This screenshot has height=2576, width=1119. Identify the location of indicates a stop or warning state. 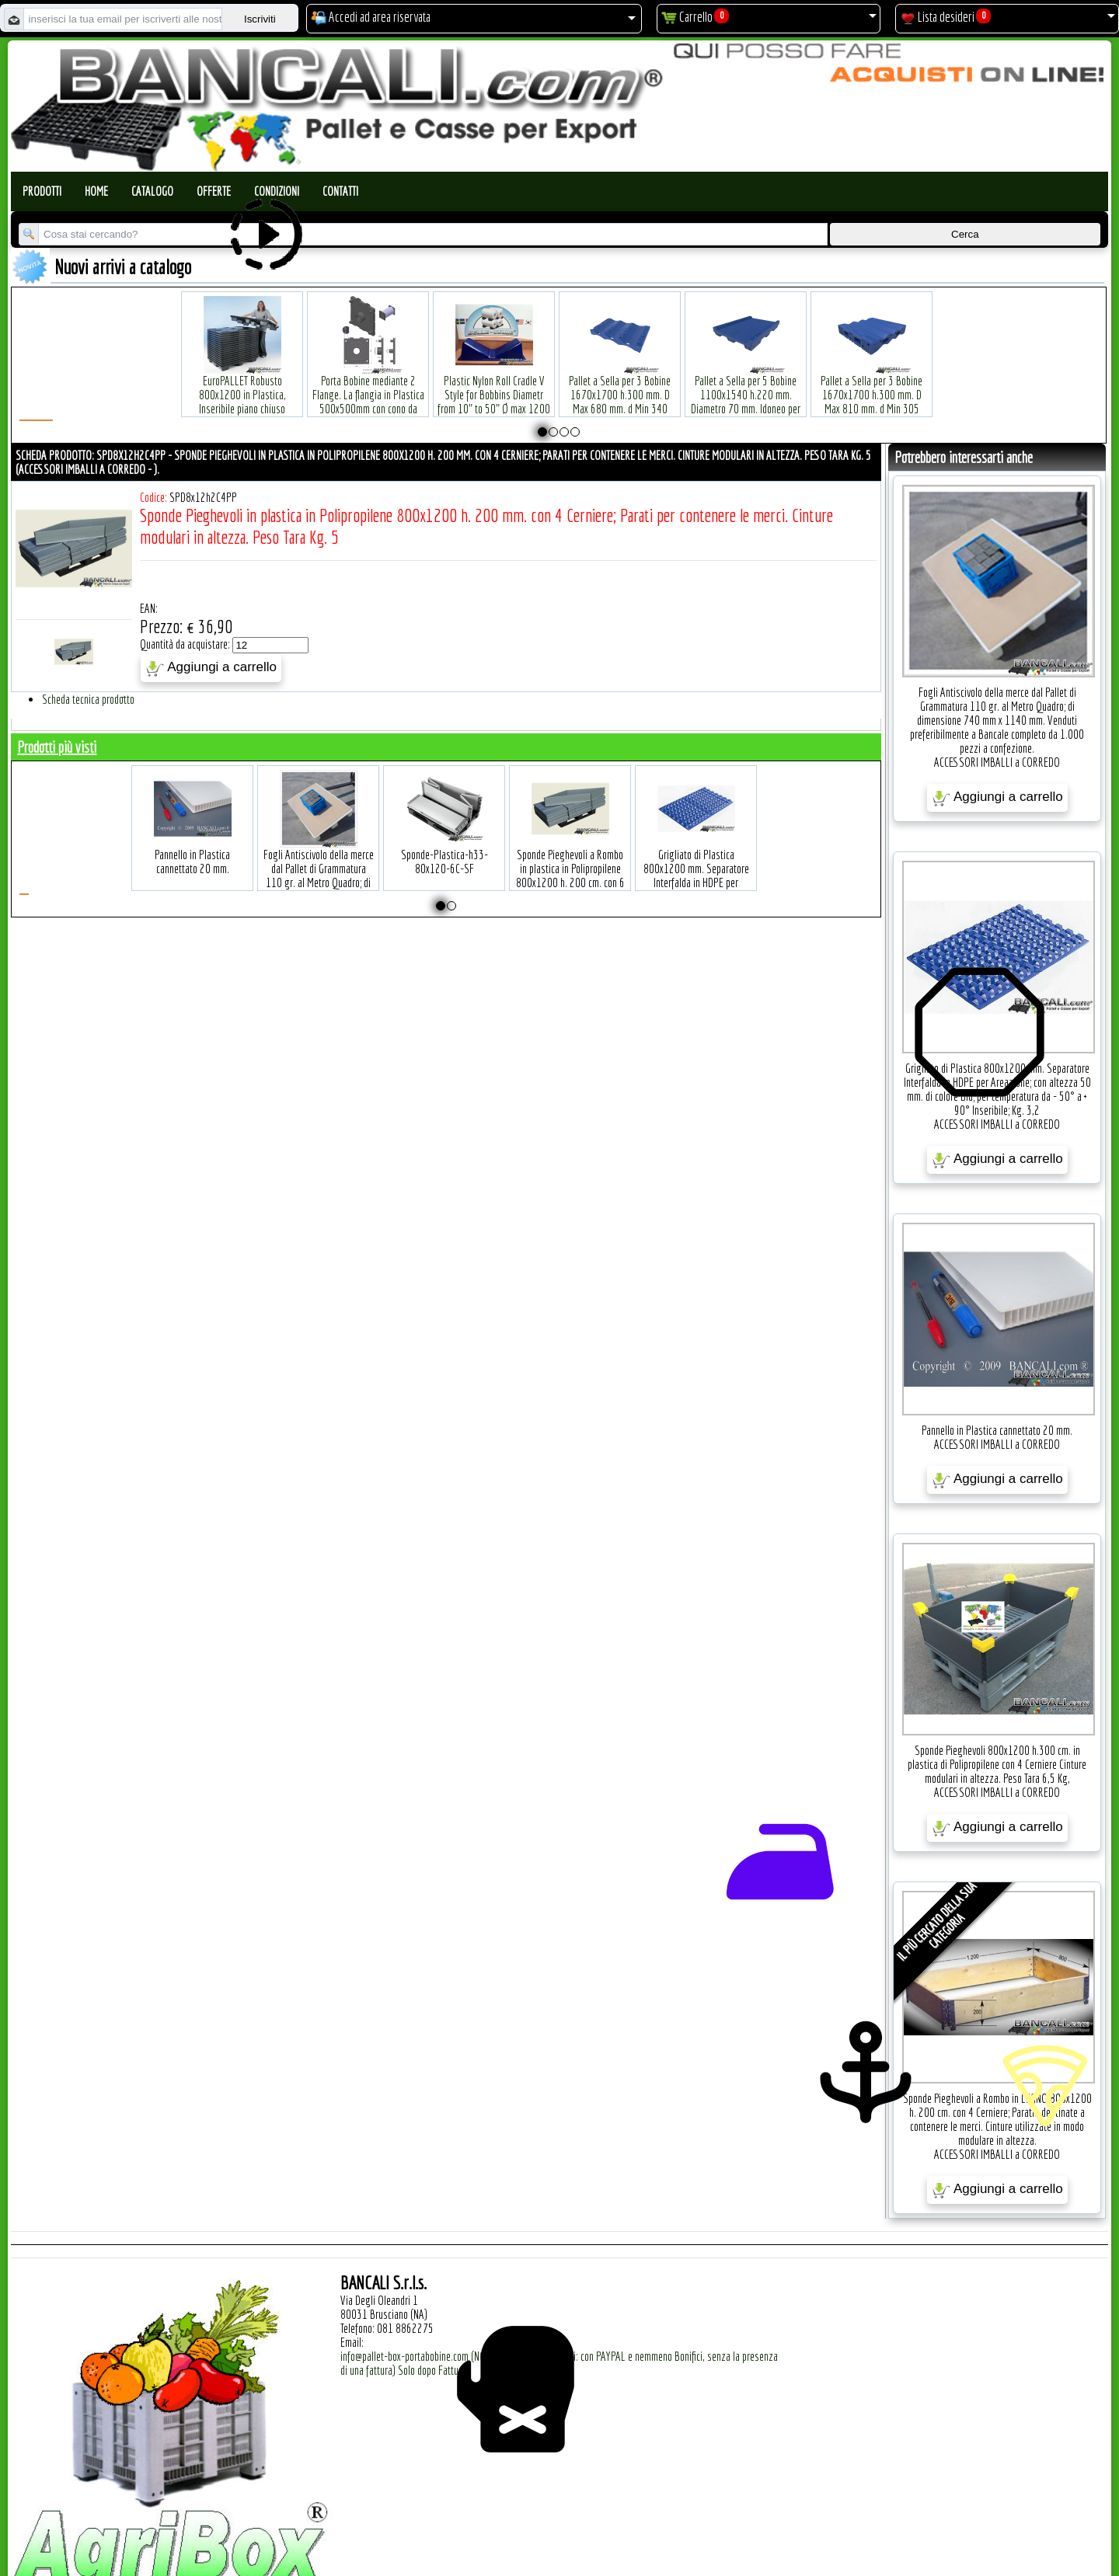
(979, 1032).